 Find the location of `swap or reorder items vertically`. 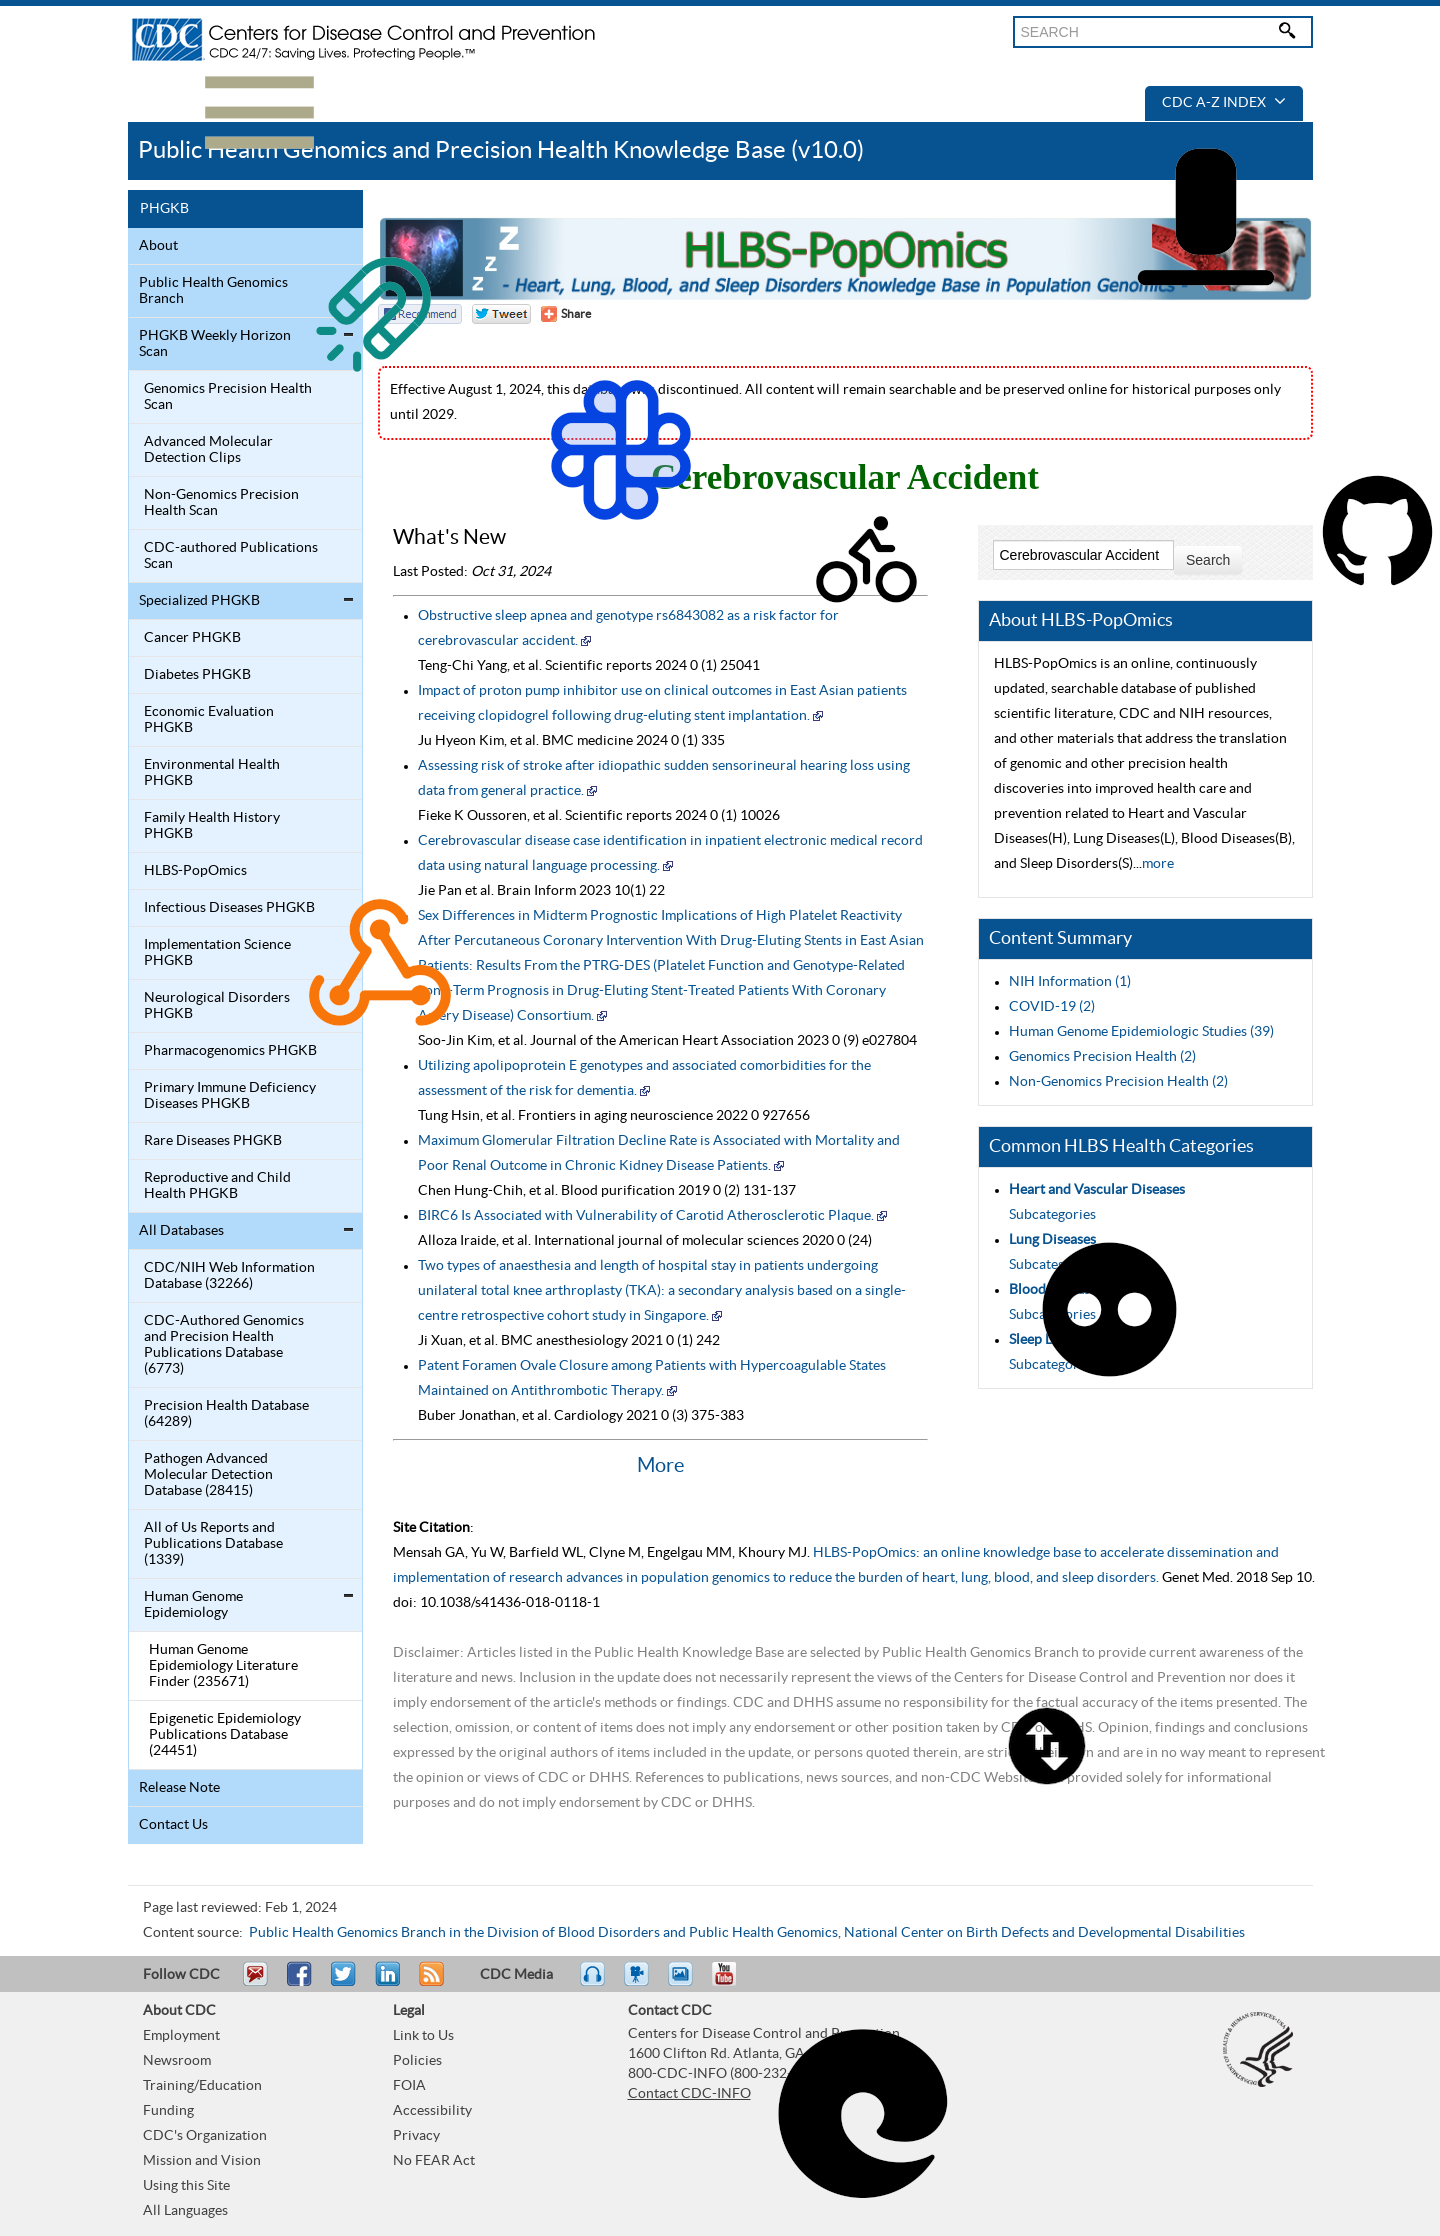

swap or reorder items vertically is located at coordinates (1047, 1746).